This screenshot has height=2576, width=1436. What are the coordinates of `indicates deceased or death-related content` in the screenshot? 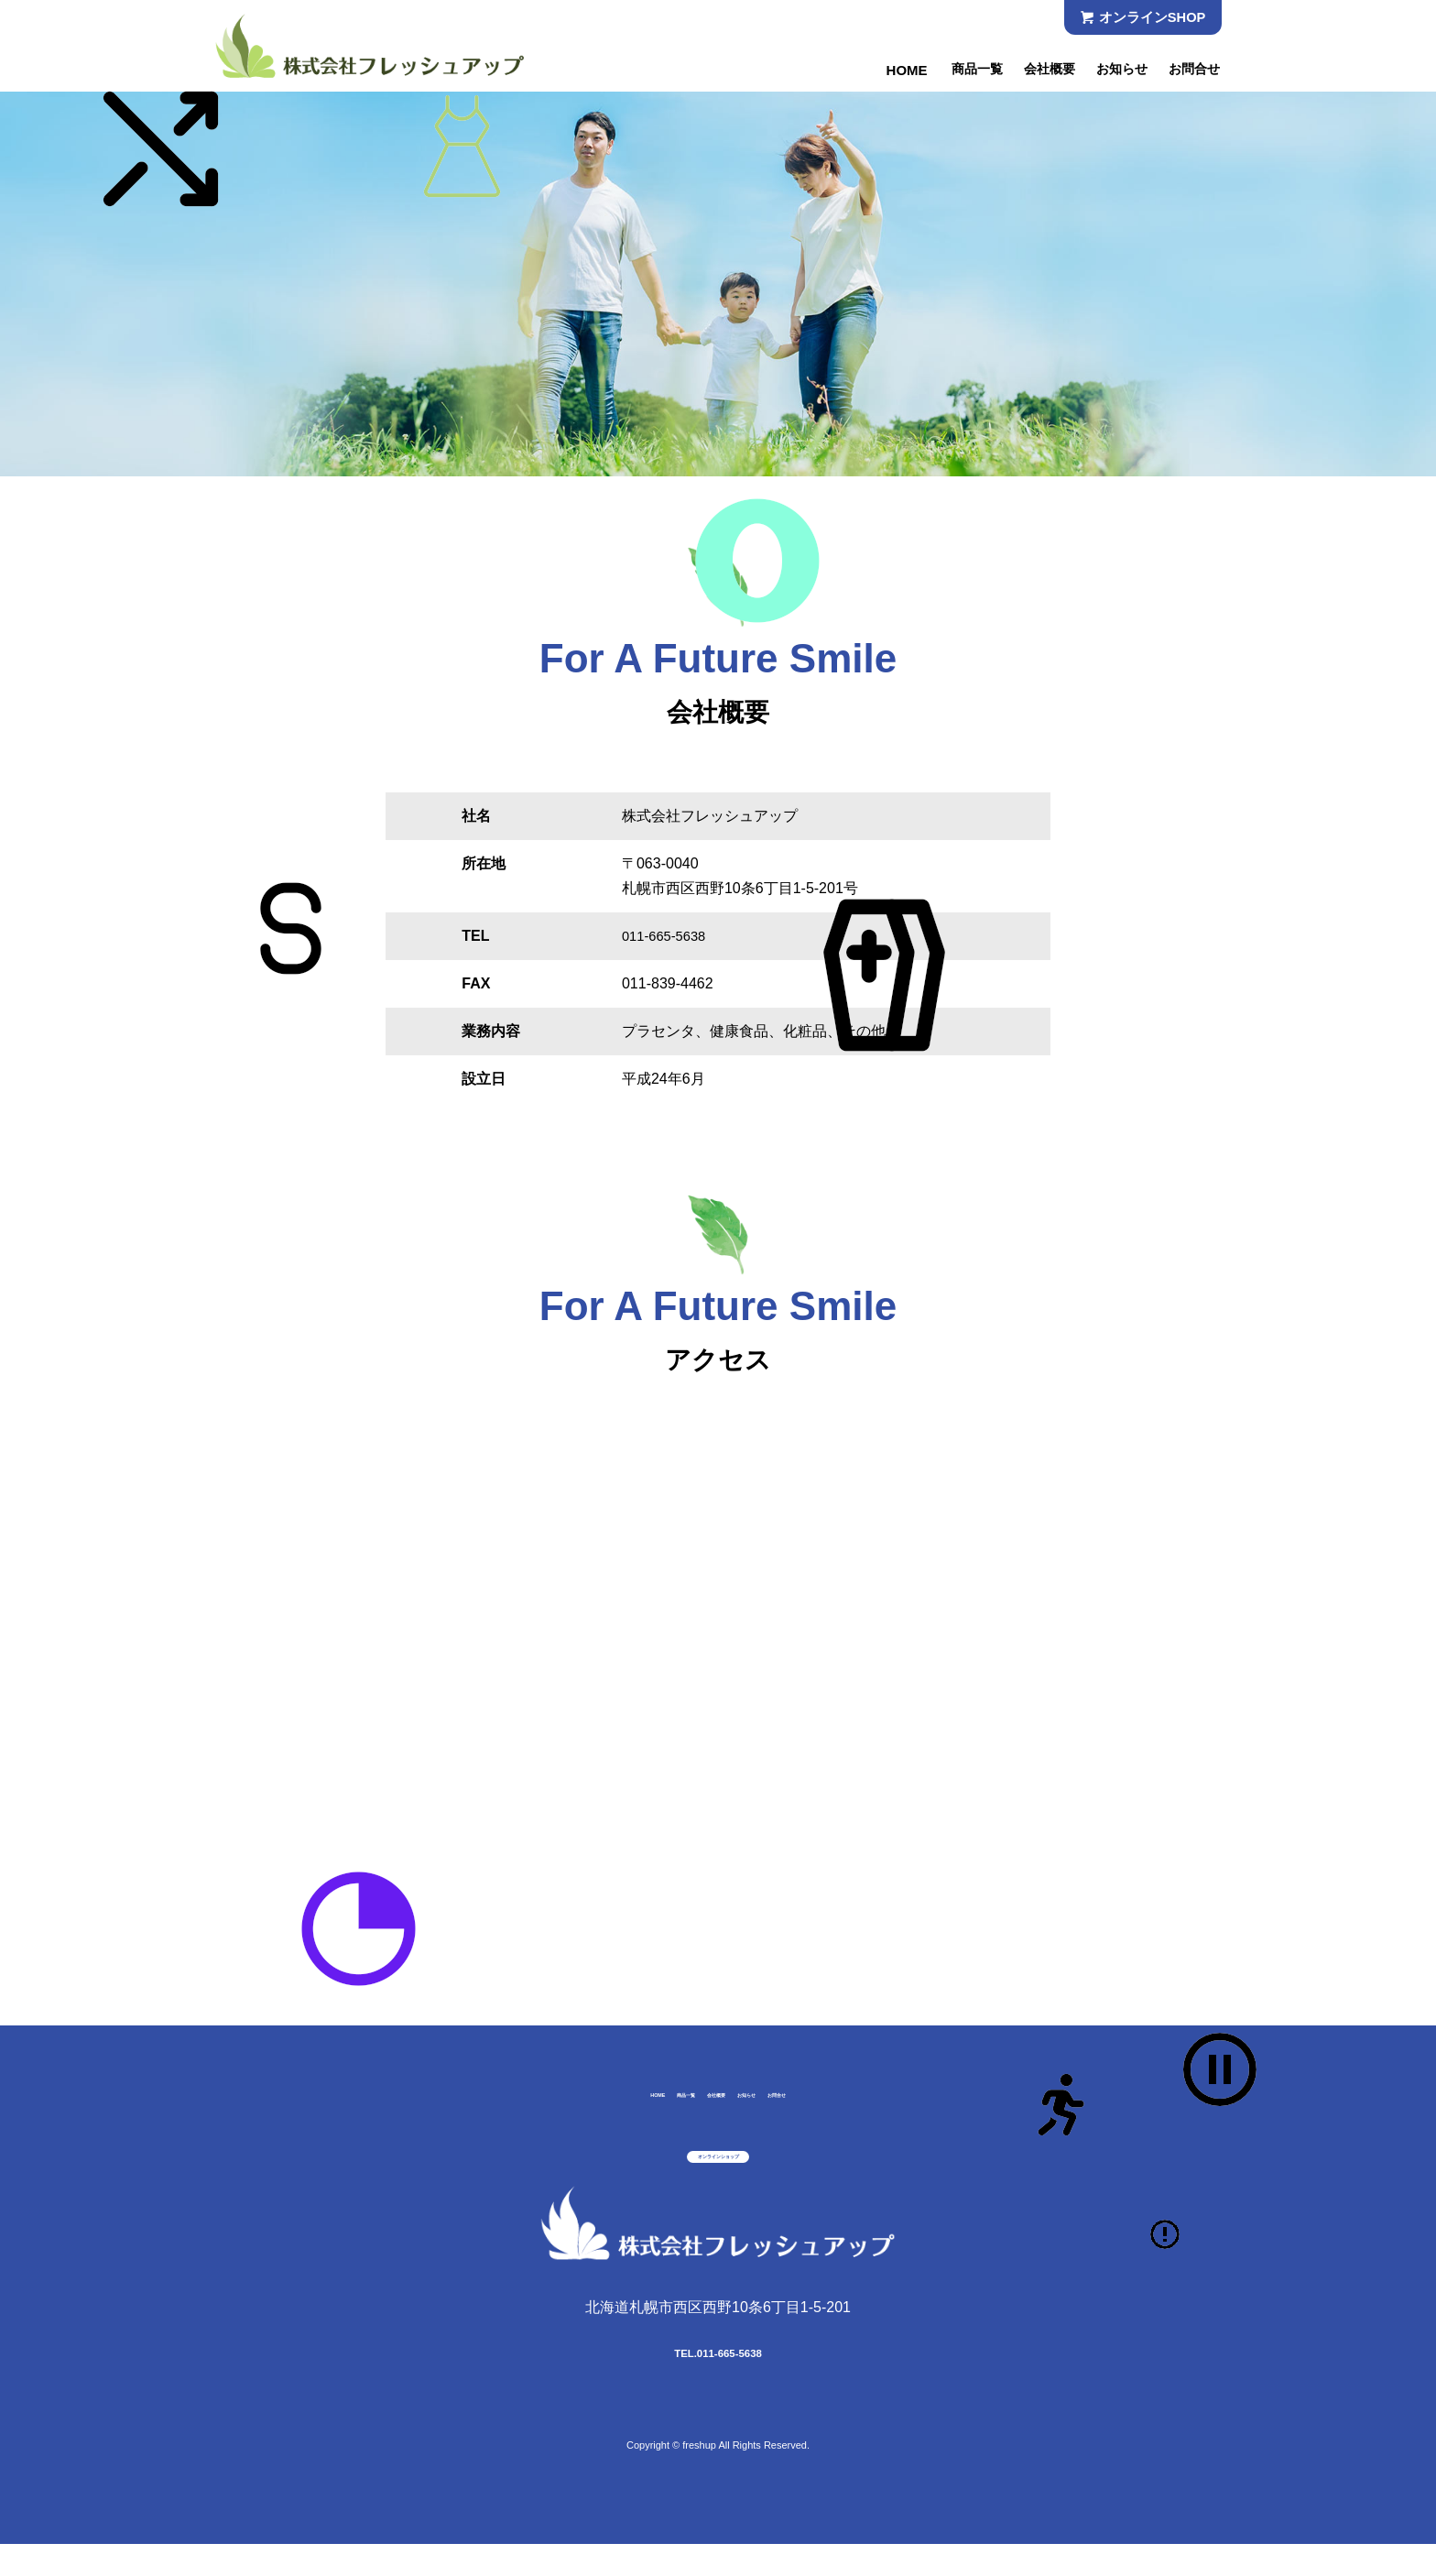 It's located at (884, 975).